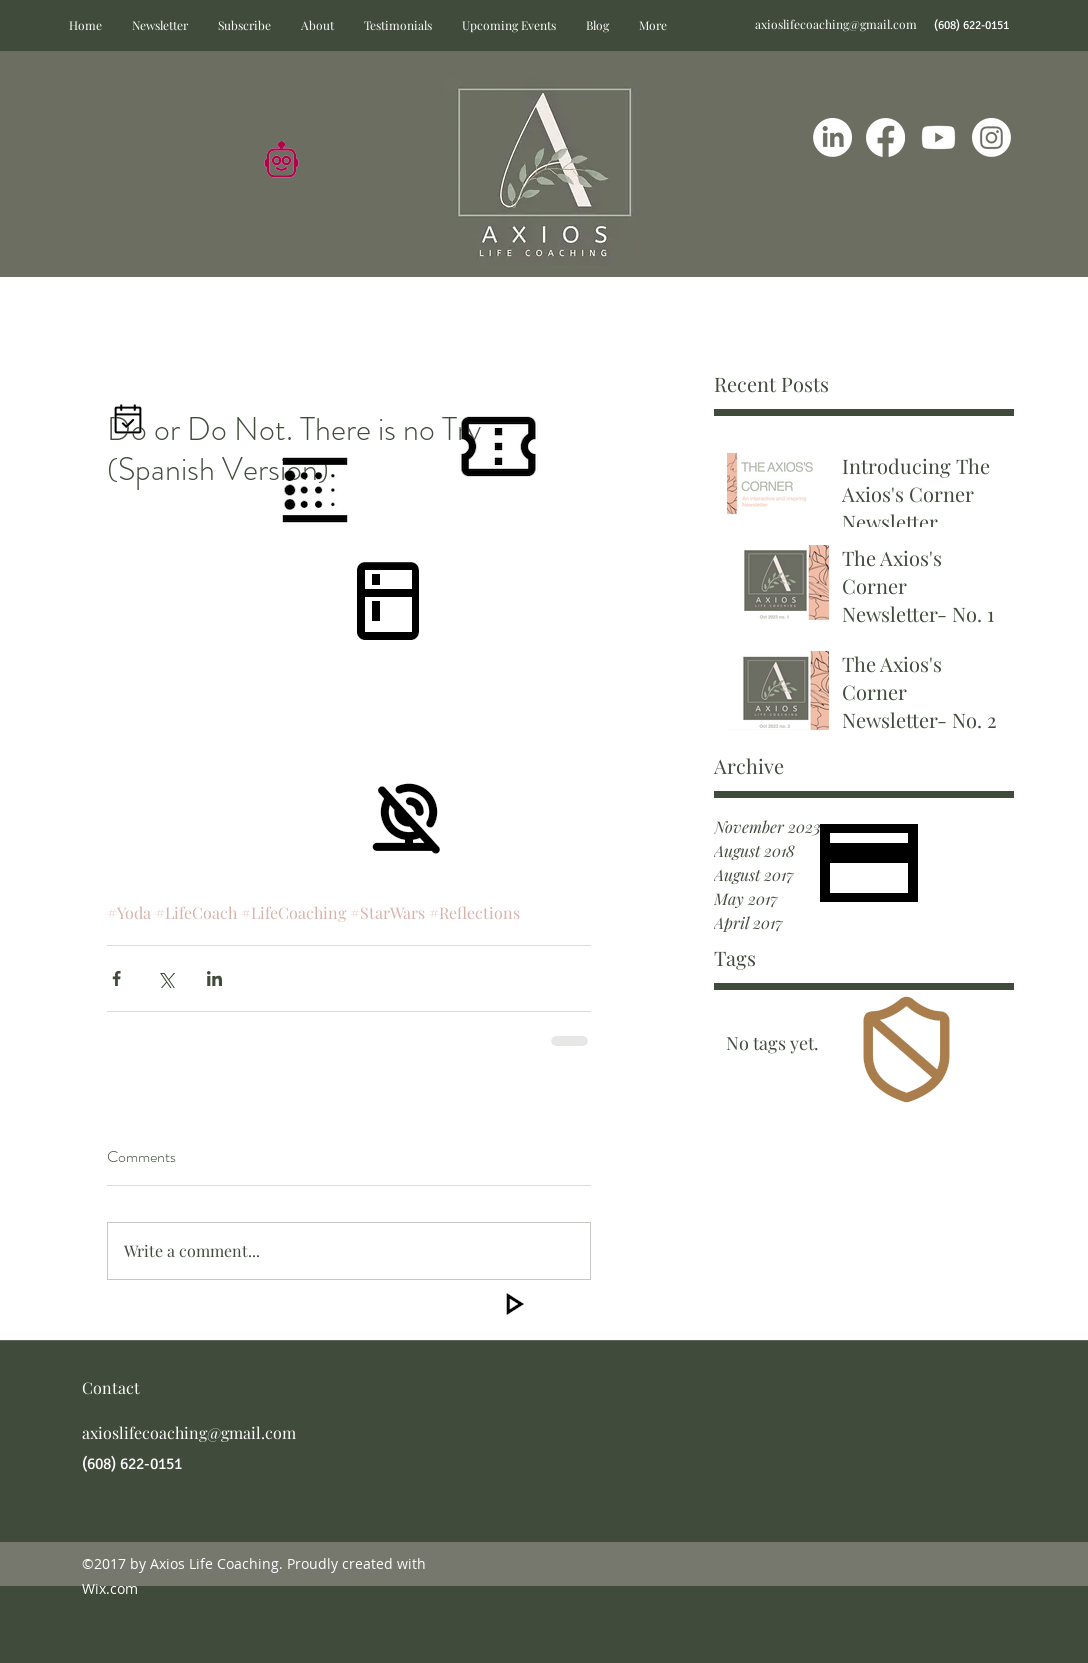 The height and width of the screenshot is (1663, 1088). Describe the element at coordinates (409, 820) in the screenshot. I see `webcam is disabled or turned off` at that location.